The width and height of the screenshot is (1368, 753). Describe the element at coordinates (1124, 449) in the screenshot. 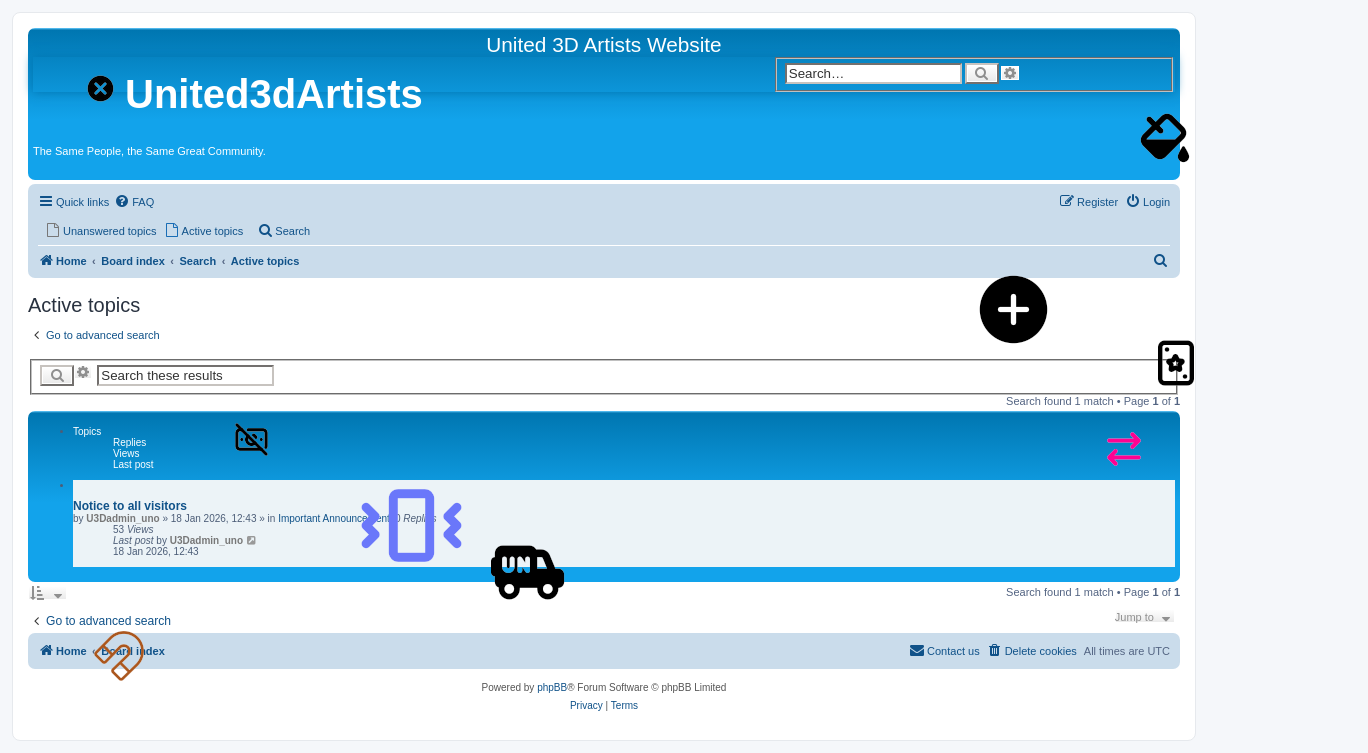

I see `swap or exchange items` at that location.